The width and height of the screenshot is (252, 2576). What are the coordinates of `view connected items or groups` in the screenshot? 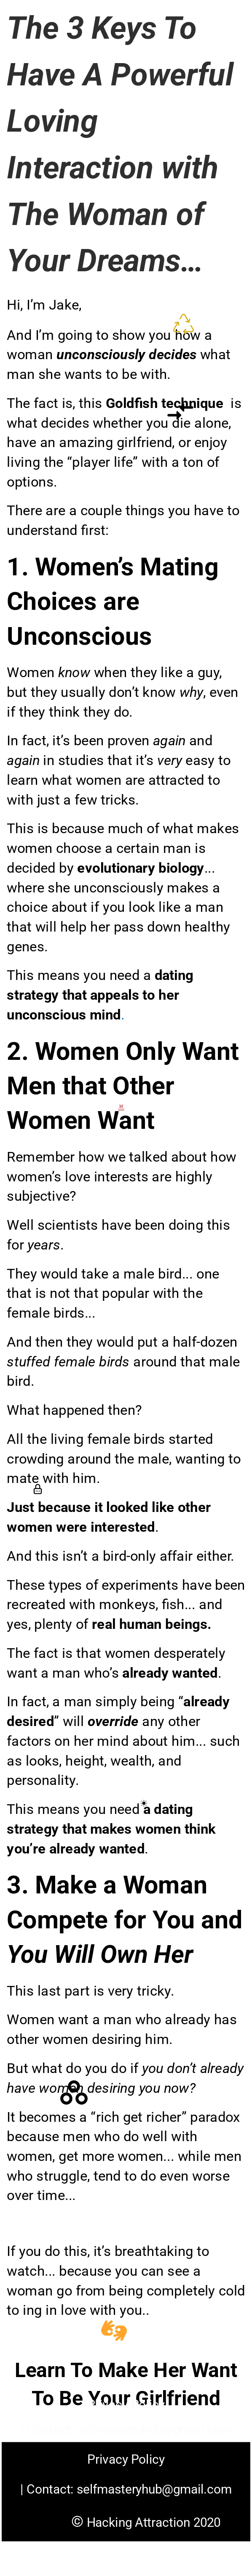 It's located at (74, 2093).